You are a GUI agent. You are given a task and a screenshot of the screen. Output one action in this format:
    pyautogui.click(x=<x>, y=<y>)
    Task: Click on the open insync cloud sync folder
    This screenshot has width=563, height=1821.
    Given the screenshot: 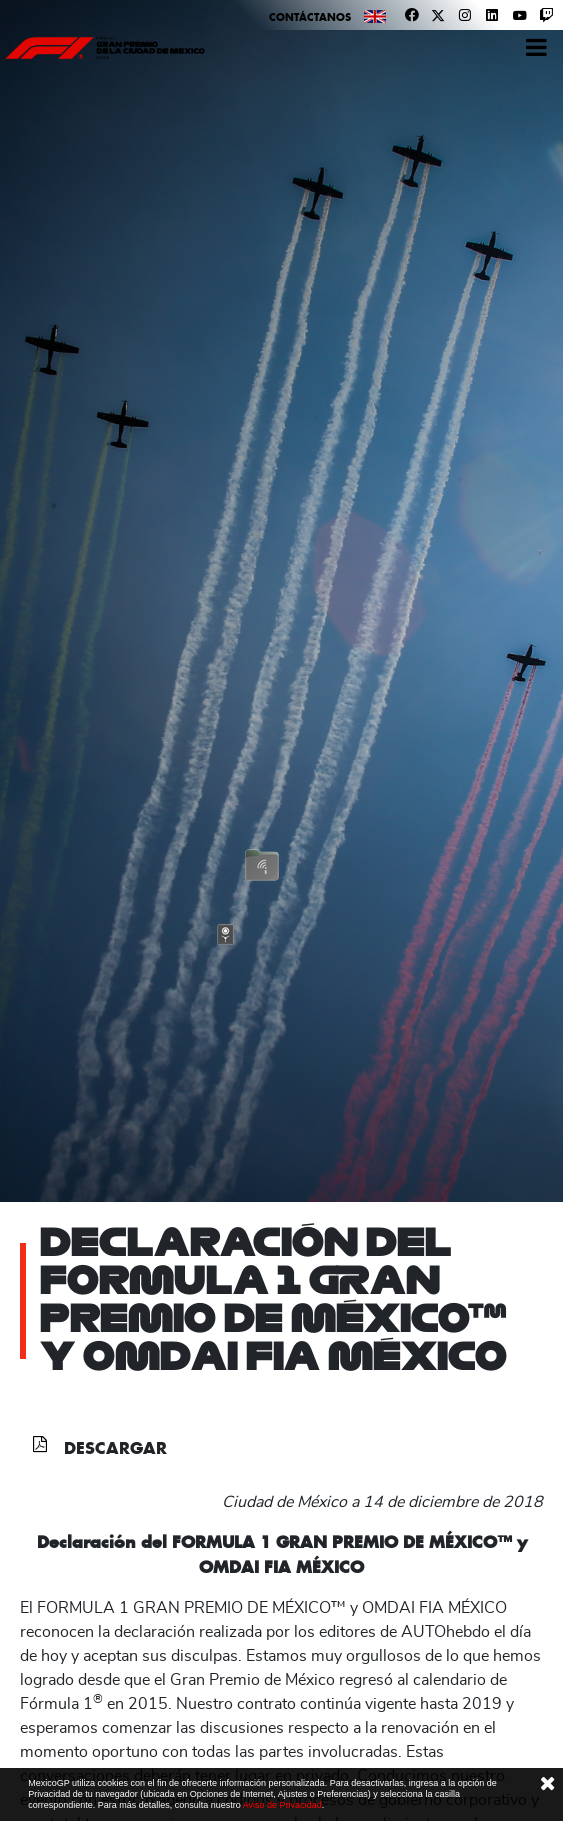 What is the action you would take?
    pyautogui.click(x=262, y=865)
    